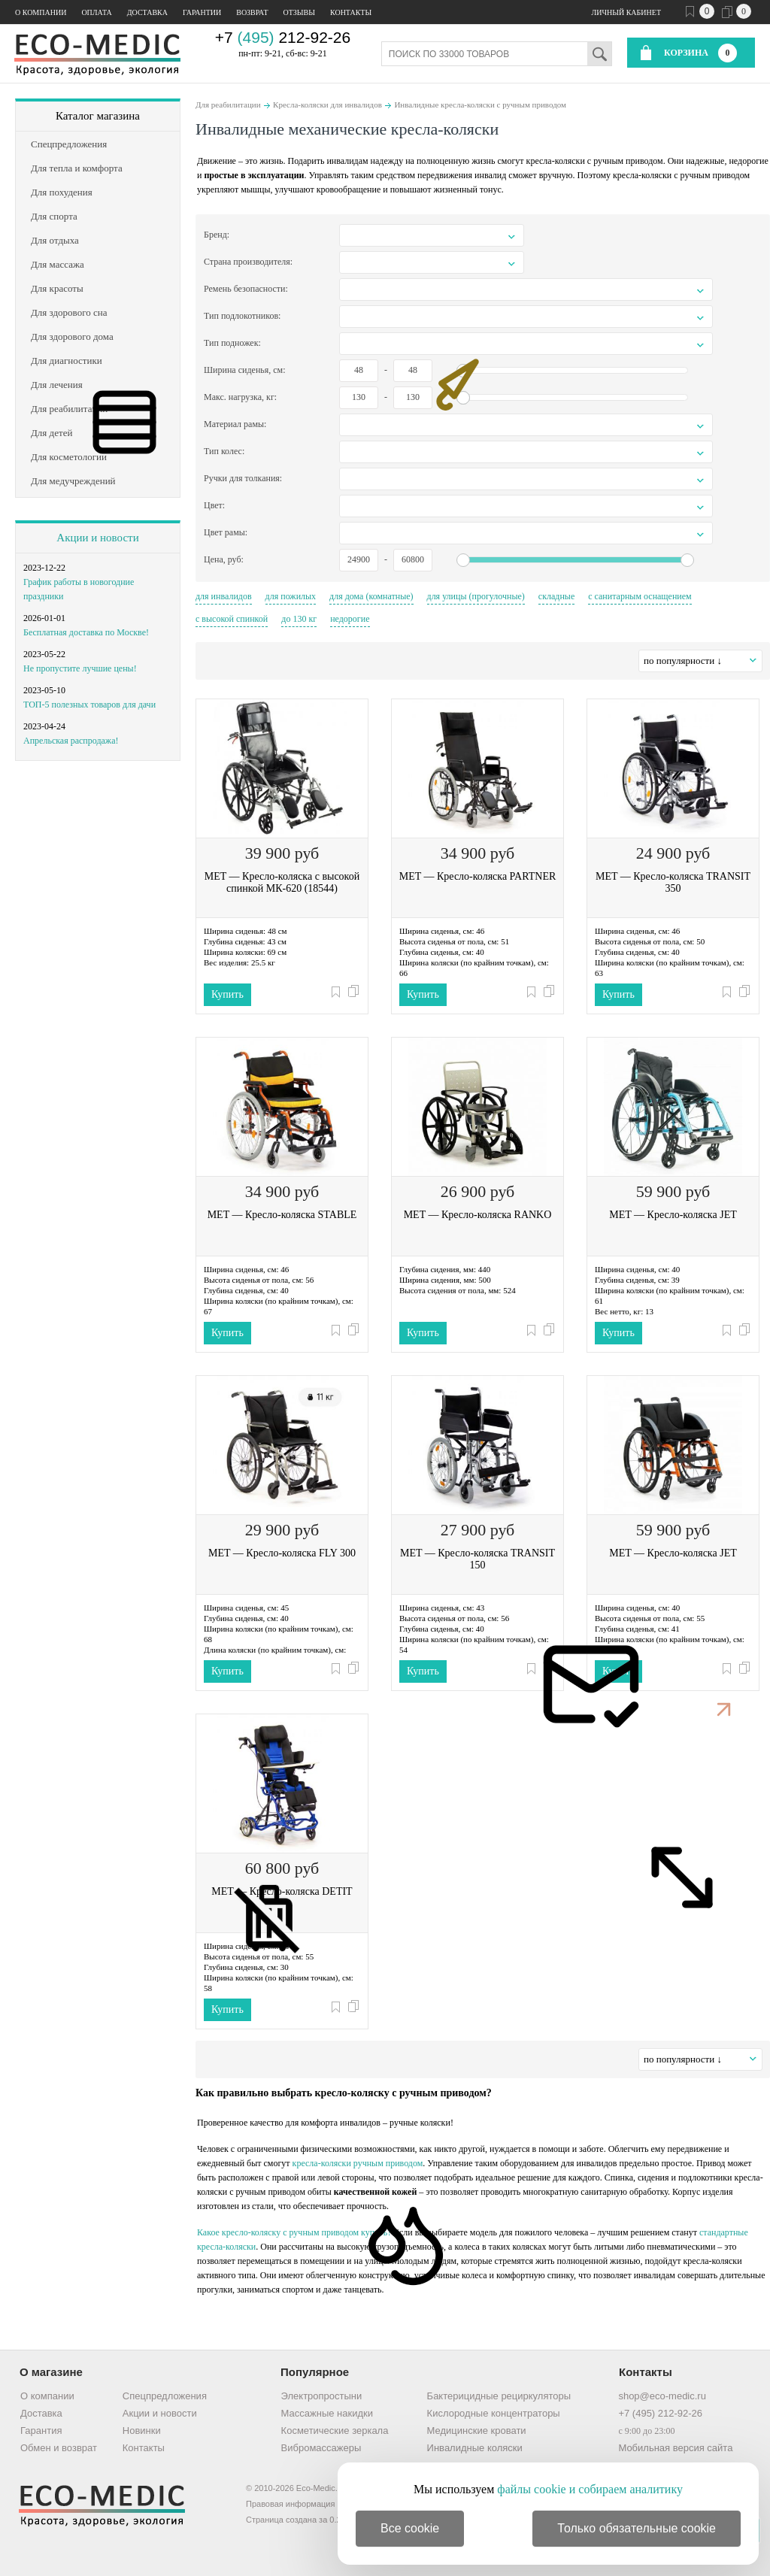 The image size is (770, 2576). What do you see at coordinates (723, 1709) in the screenshot?
I see `open link in new tab or window` at bounding box center [723, 1709].